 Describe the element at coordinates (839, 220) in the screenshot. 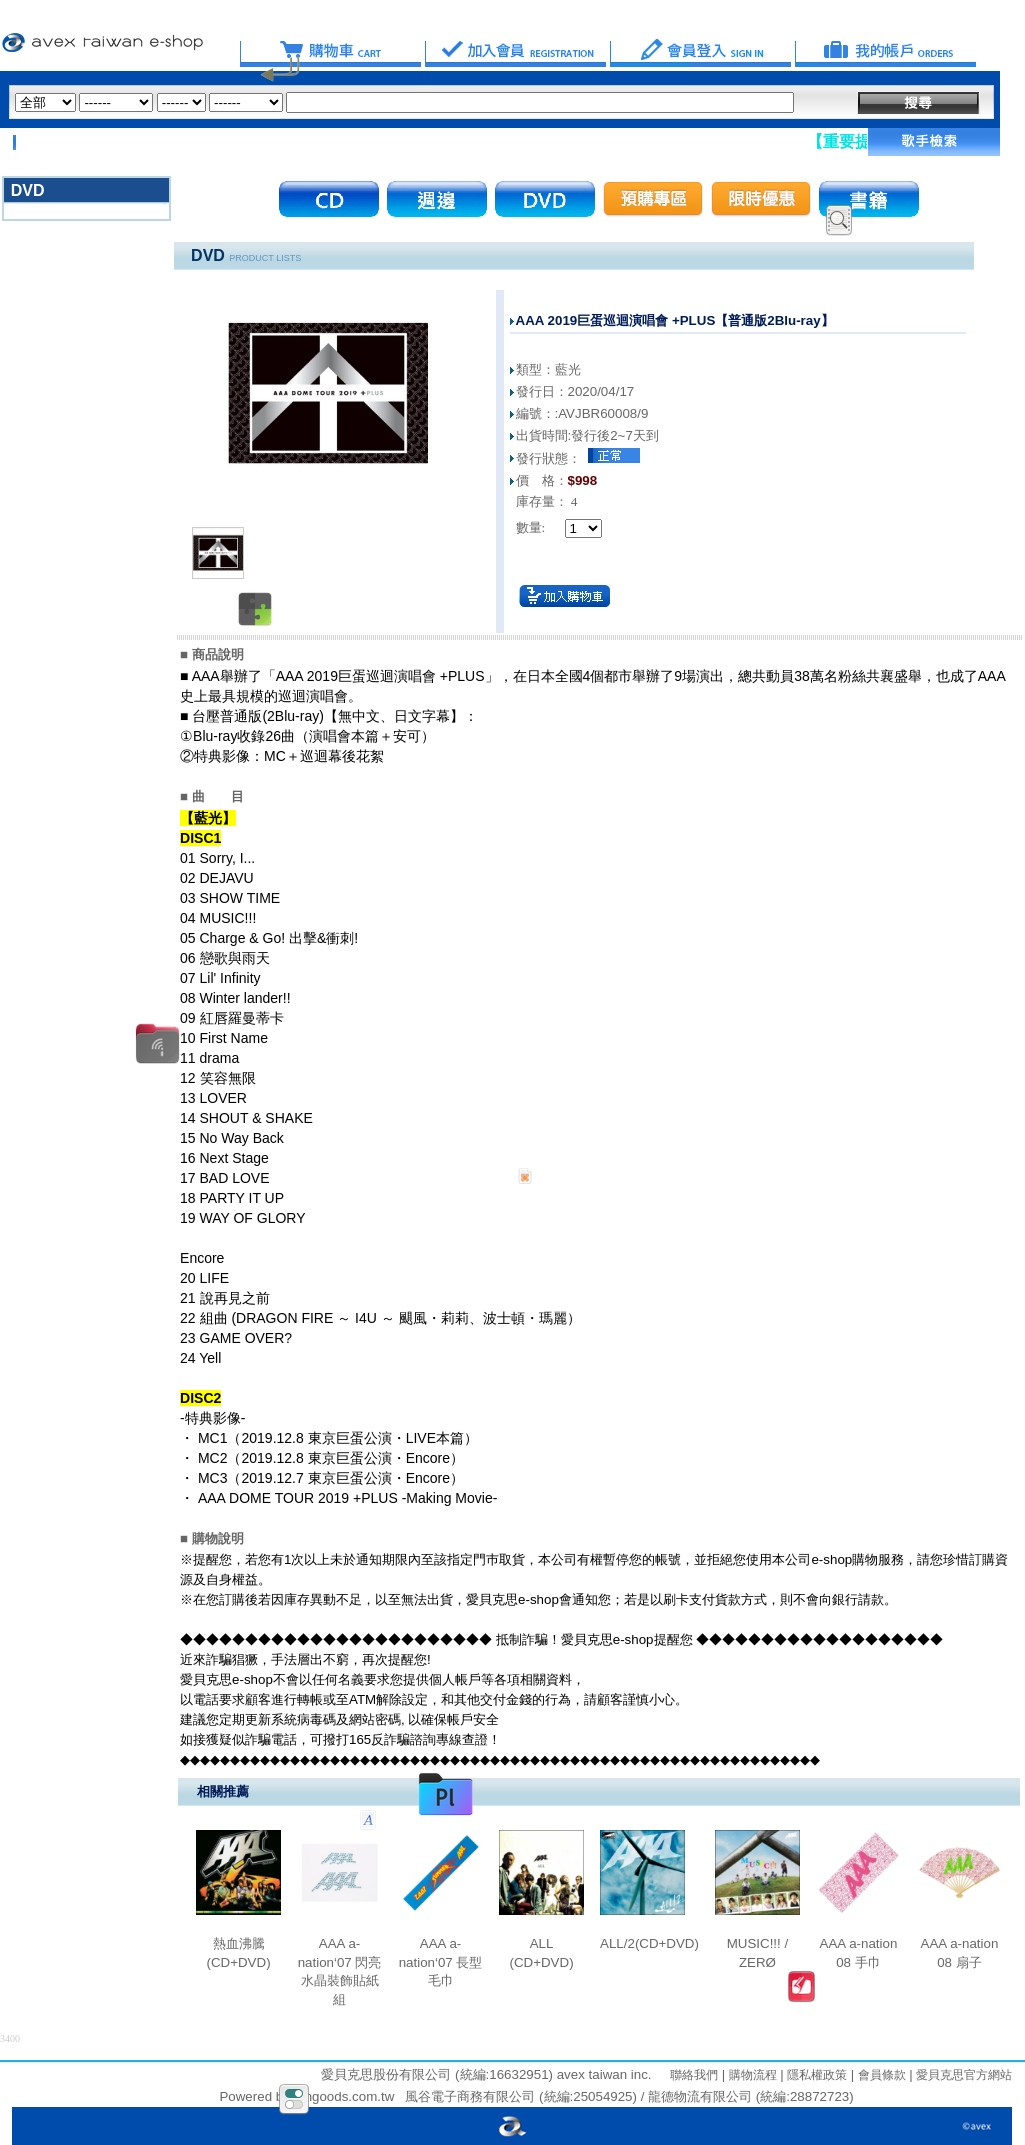

I see `open the log viewer application` at that location.